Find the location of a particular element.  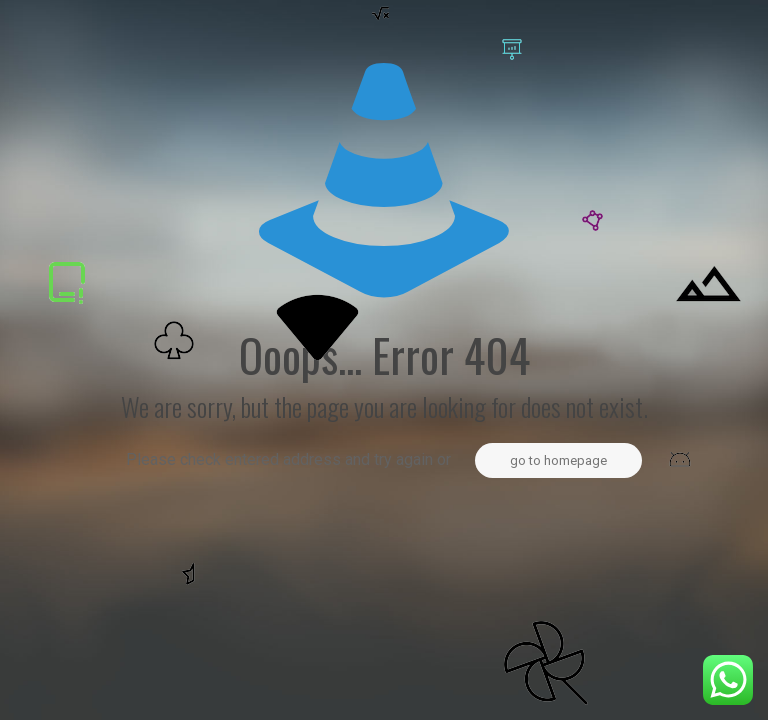

indicates clubs suit in a card game is located at coordinates (174, 341).